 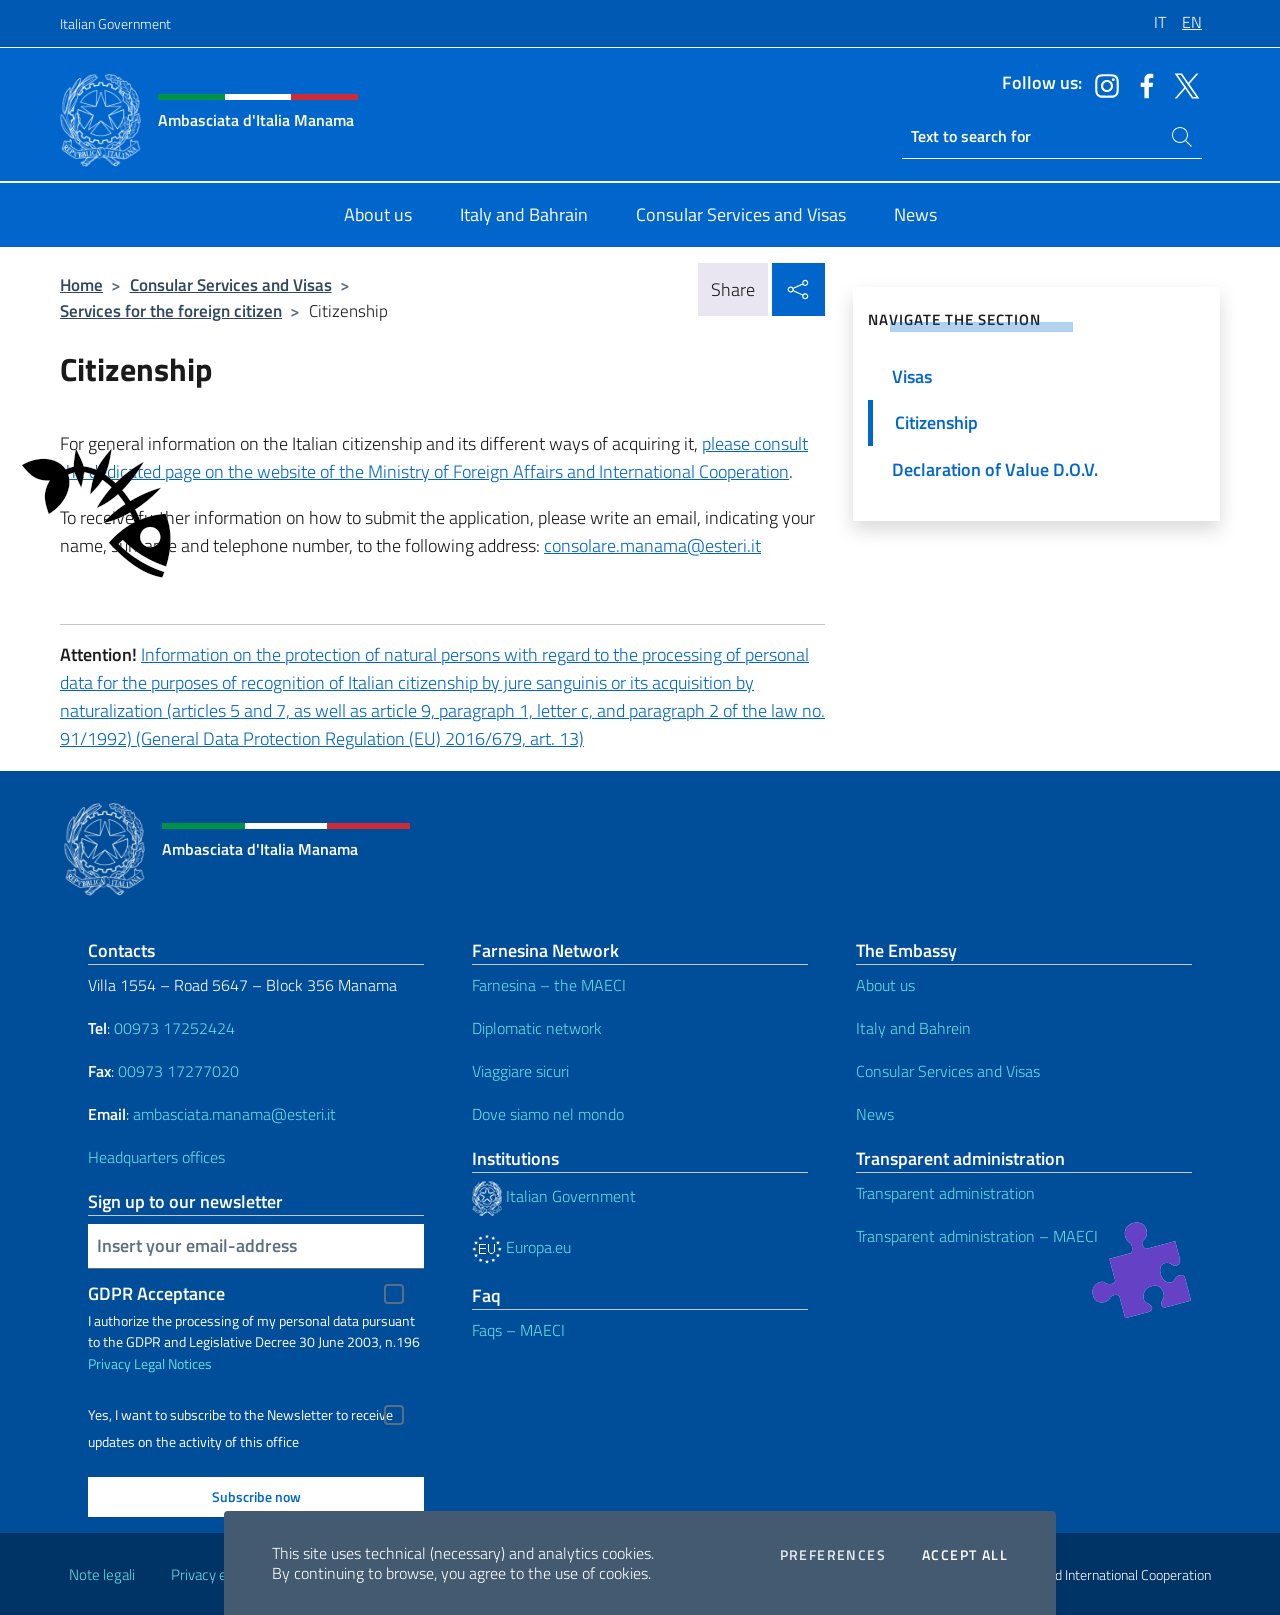 What do you see at coordinates (96, 512) in the screenshot?
I see `indicates an empty or depleted resource` at bounding box center [96, 512].